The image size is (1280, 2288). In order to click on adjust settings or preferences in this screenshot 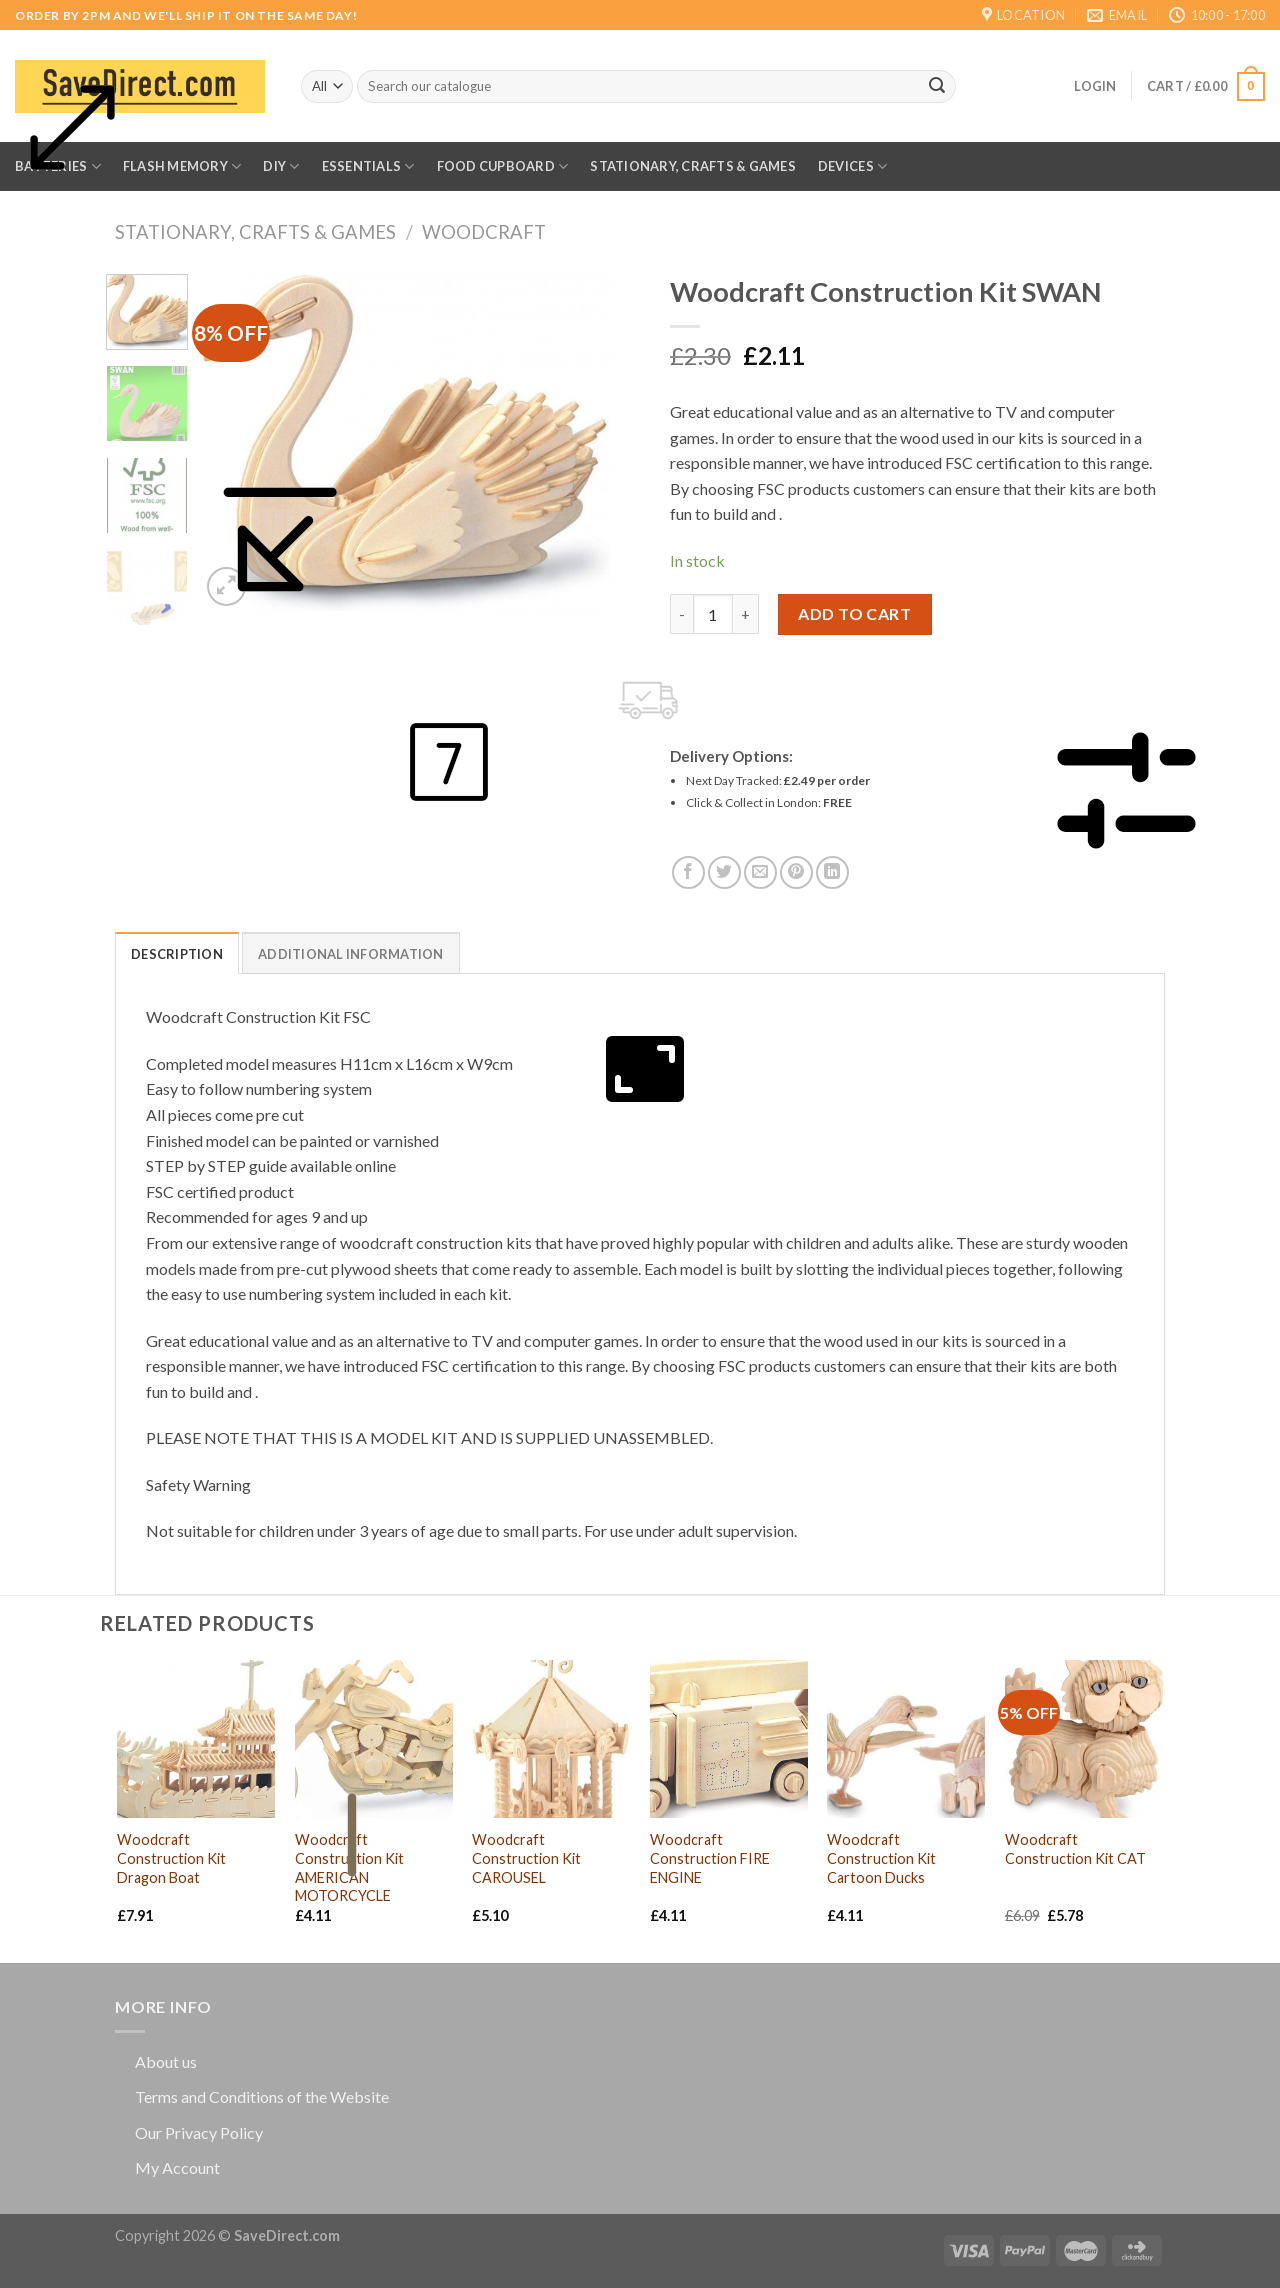, I will do `click(1126, 790)`.